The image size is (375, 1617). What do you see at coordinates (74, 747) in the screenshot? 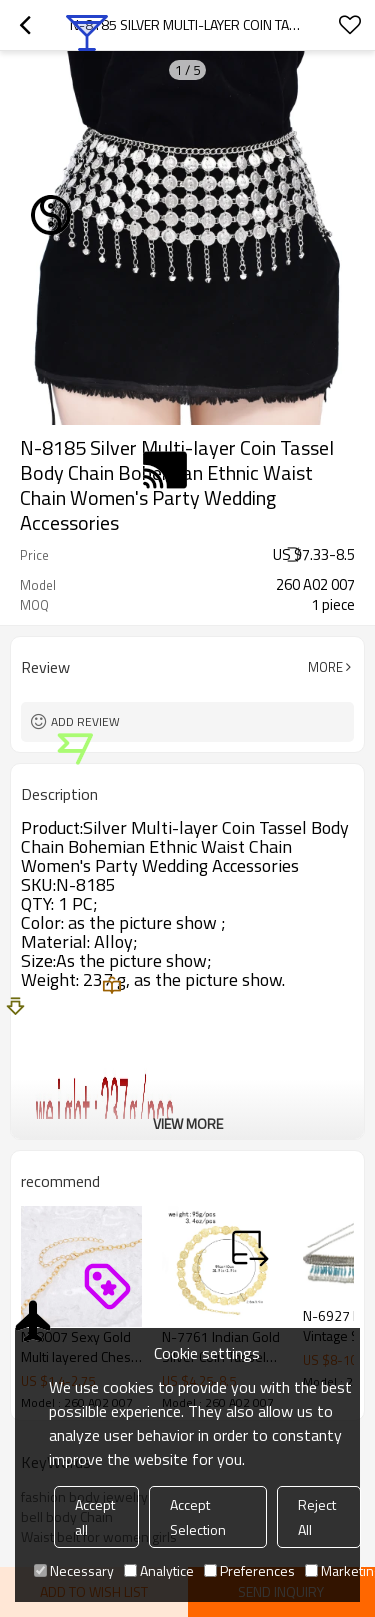
I see `flag or bookmark an item` at bounding box center [74, 747].